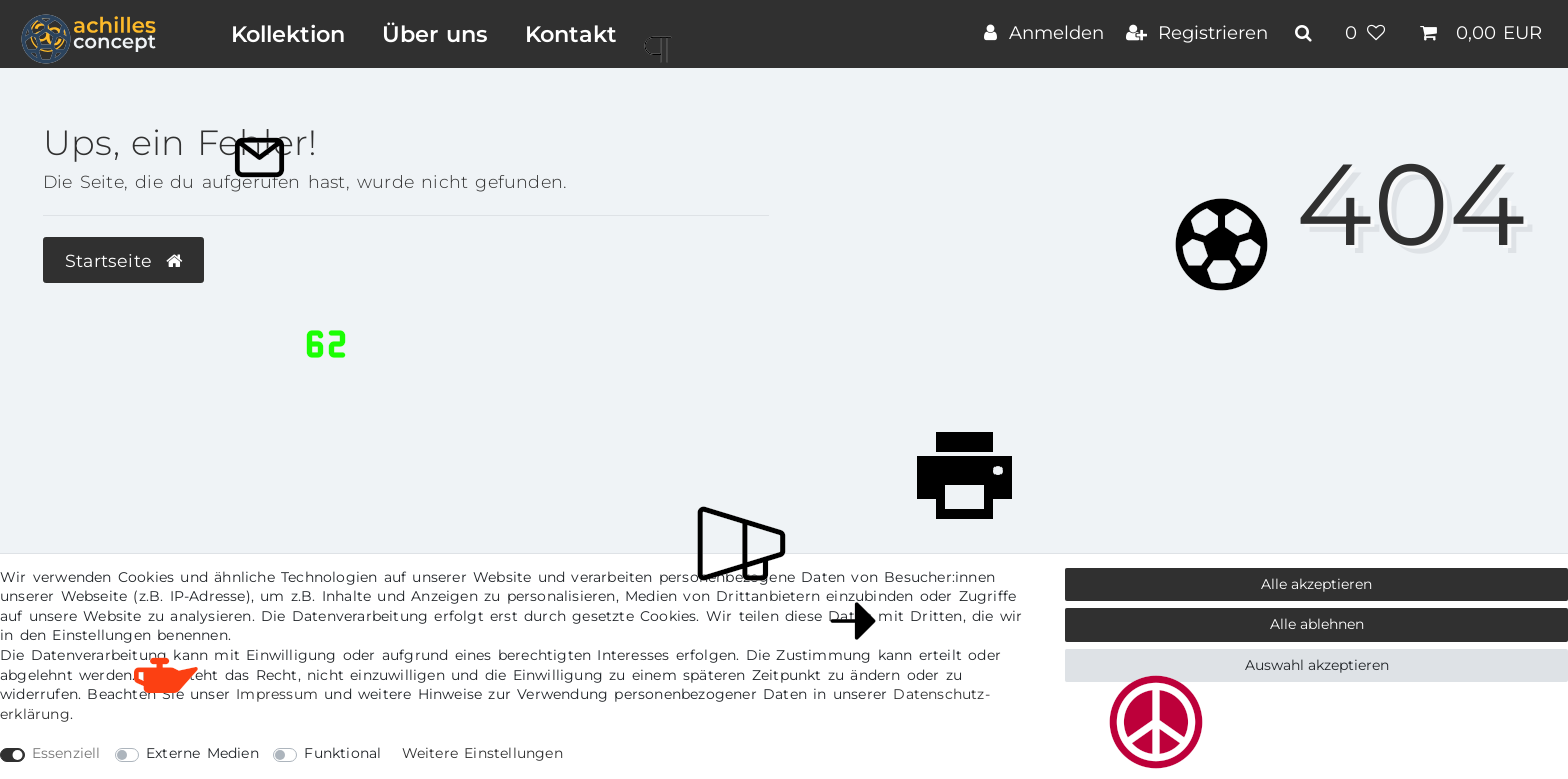 This screenshot has width=1568, height=779. I want to click on indicates item number 62 in a list or sequence, so click(326, 344).